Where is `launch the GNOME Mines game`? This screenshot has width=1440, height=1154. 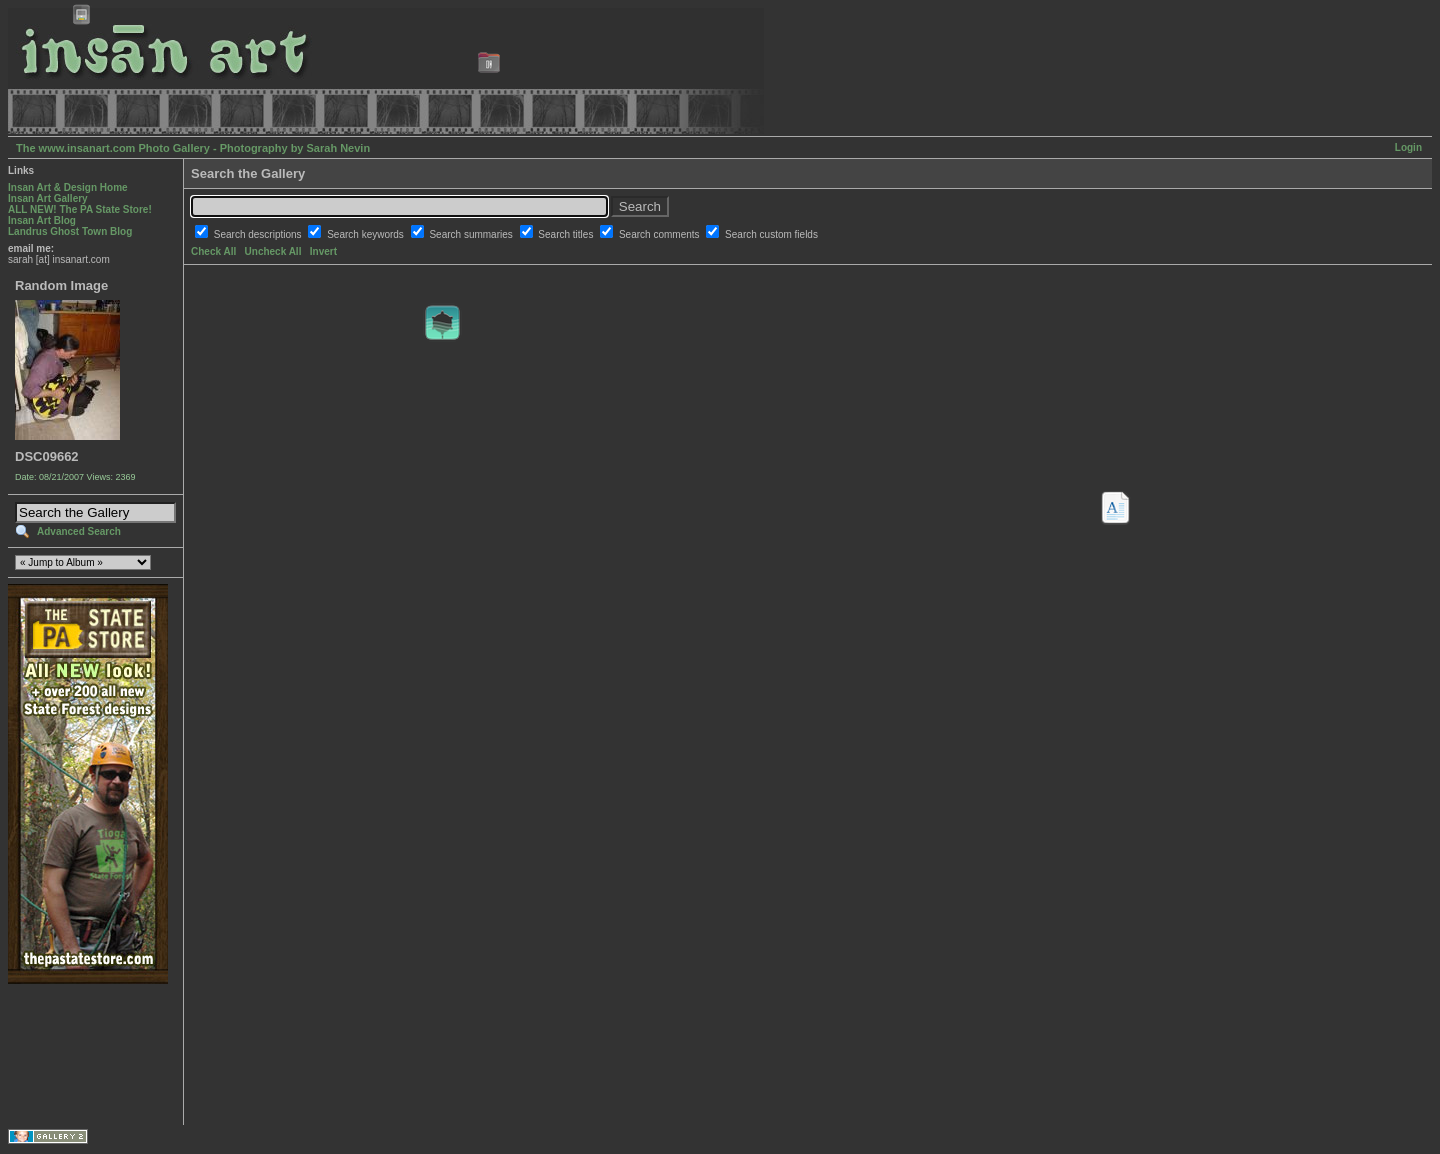
launch the GNOME Mines game is located at coordinates (442, 322).